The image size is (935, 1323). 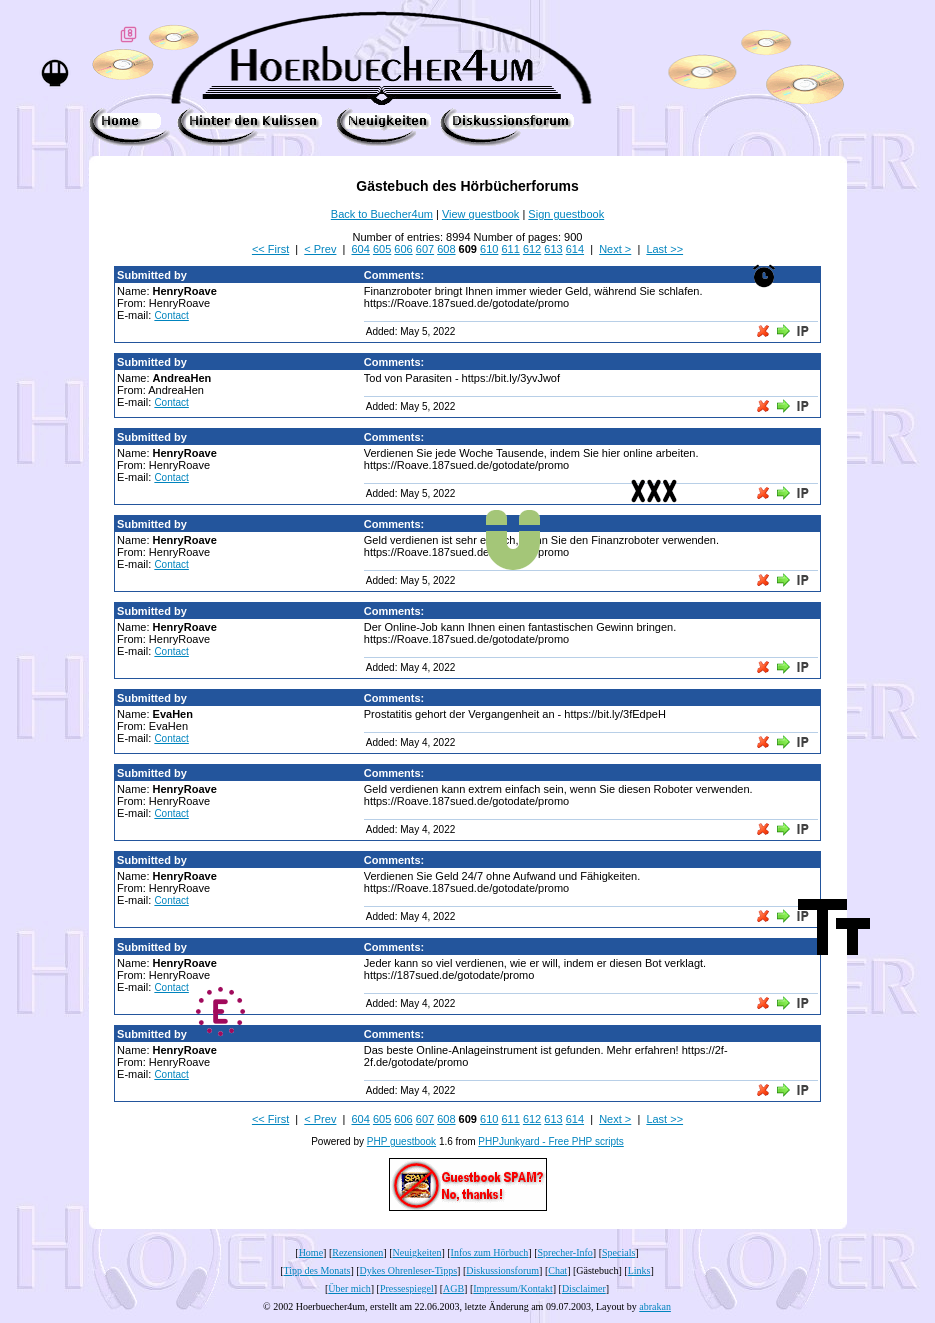 What do you see at coordinates (55, 73) in the screenshot?
I see `browse asian or rice-based cuisine options` at bounding box center [55, 73].